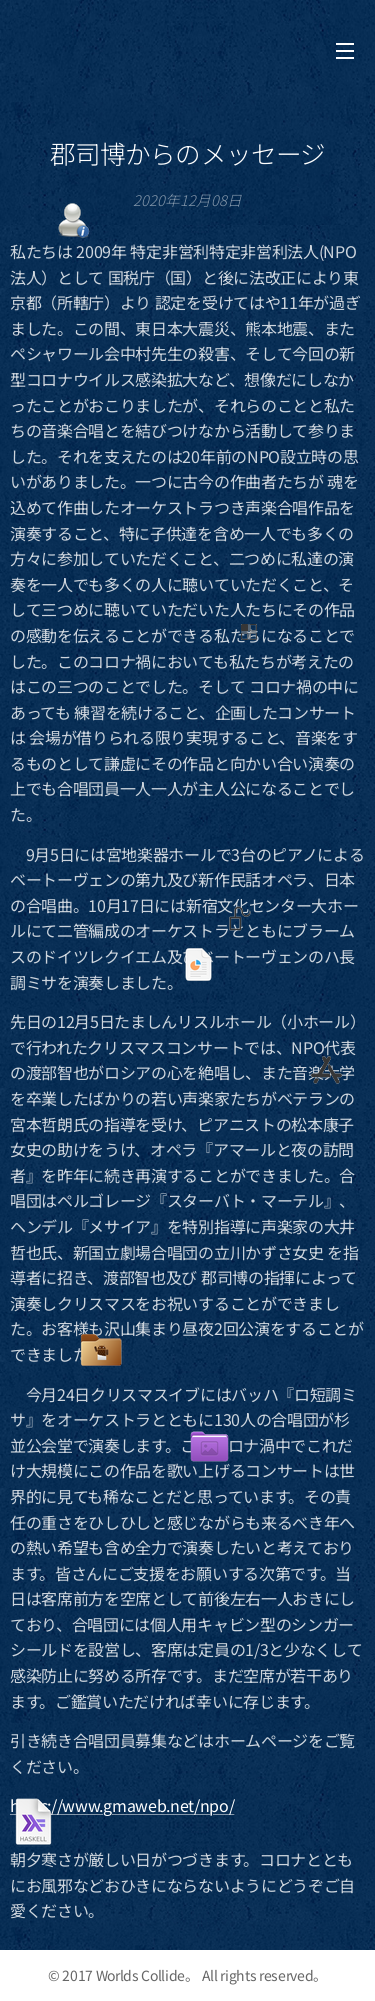  What do you see at coordinates (239, 918) in the screenshot?
I see `colorimeter device for color calibration` at bounding box center [239, 918].